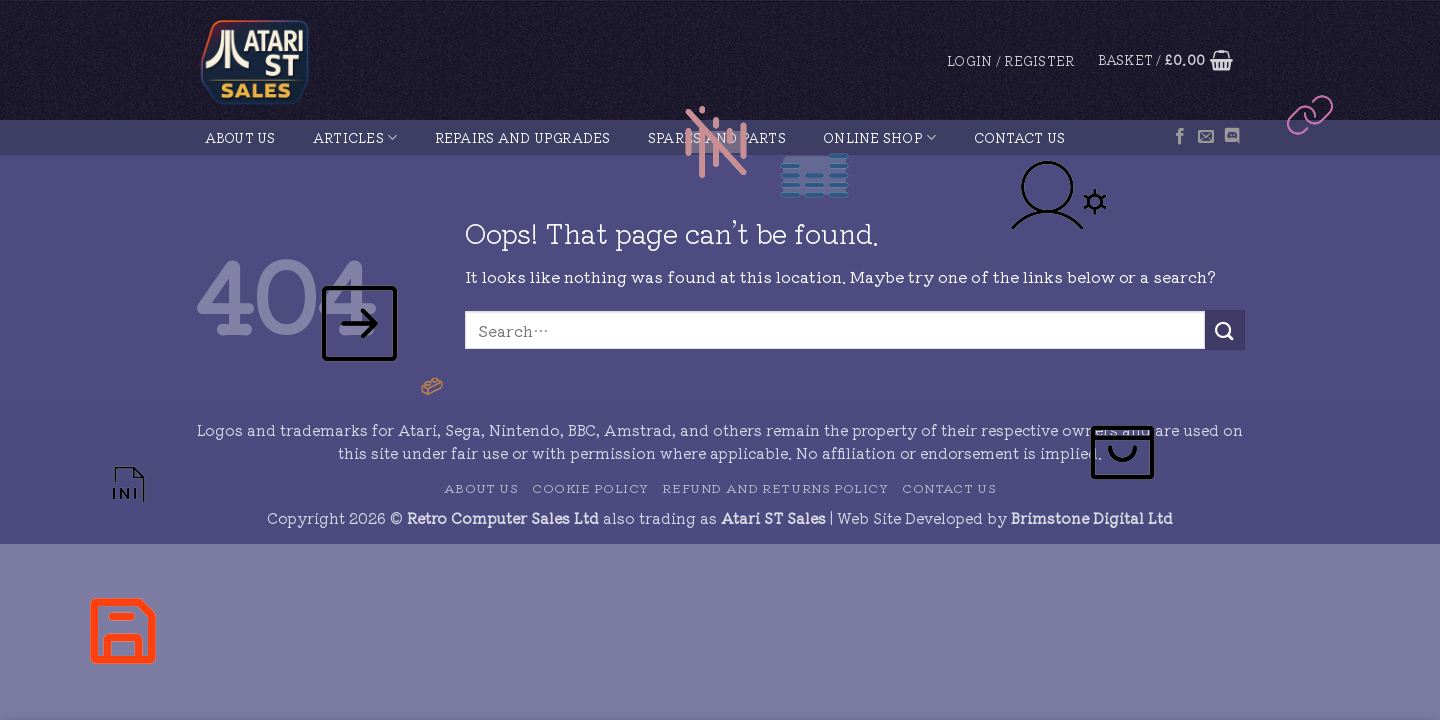  I want to click on access user settings, so click(1055, 198).